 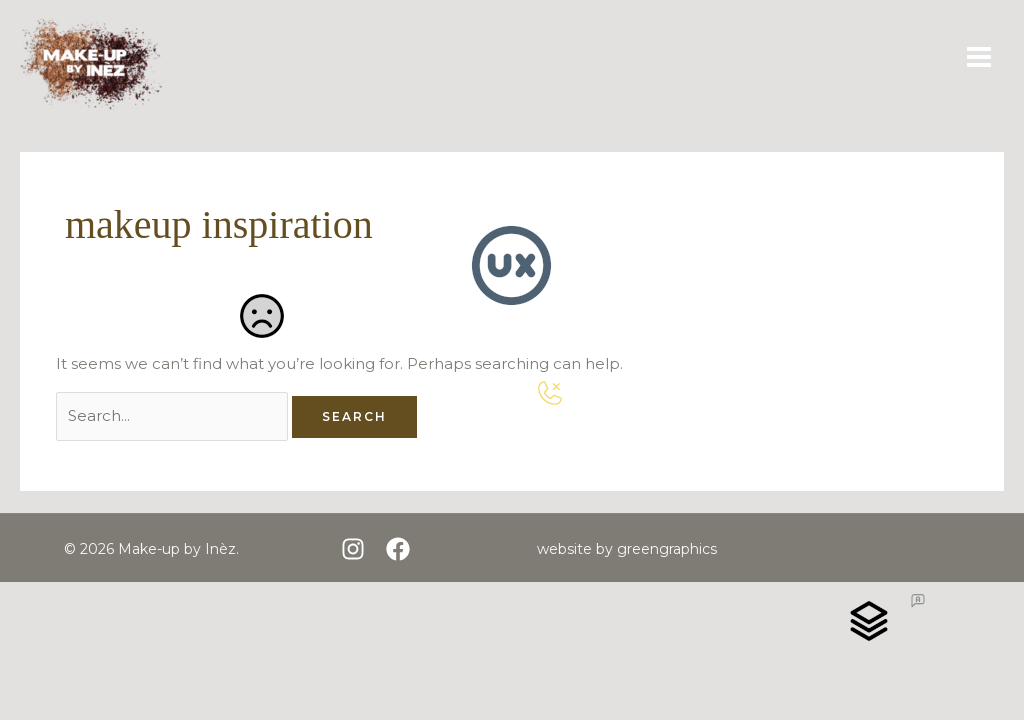 I want to click on indicate negative feedback or dissatisfaction, so click(x=262, y=316).